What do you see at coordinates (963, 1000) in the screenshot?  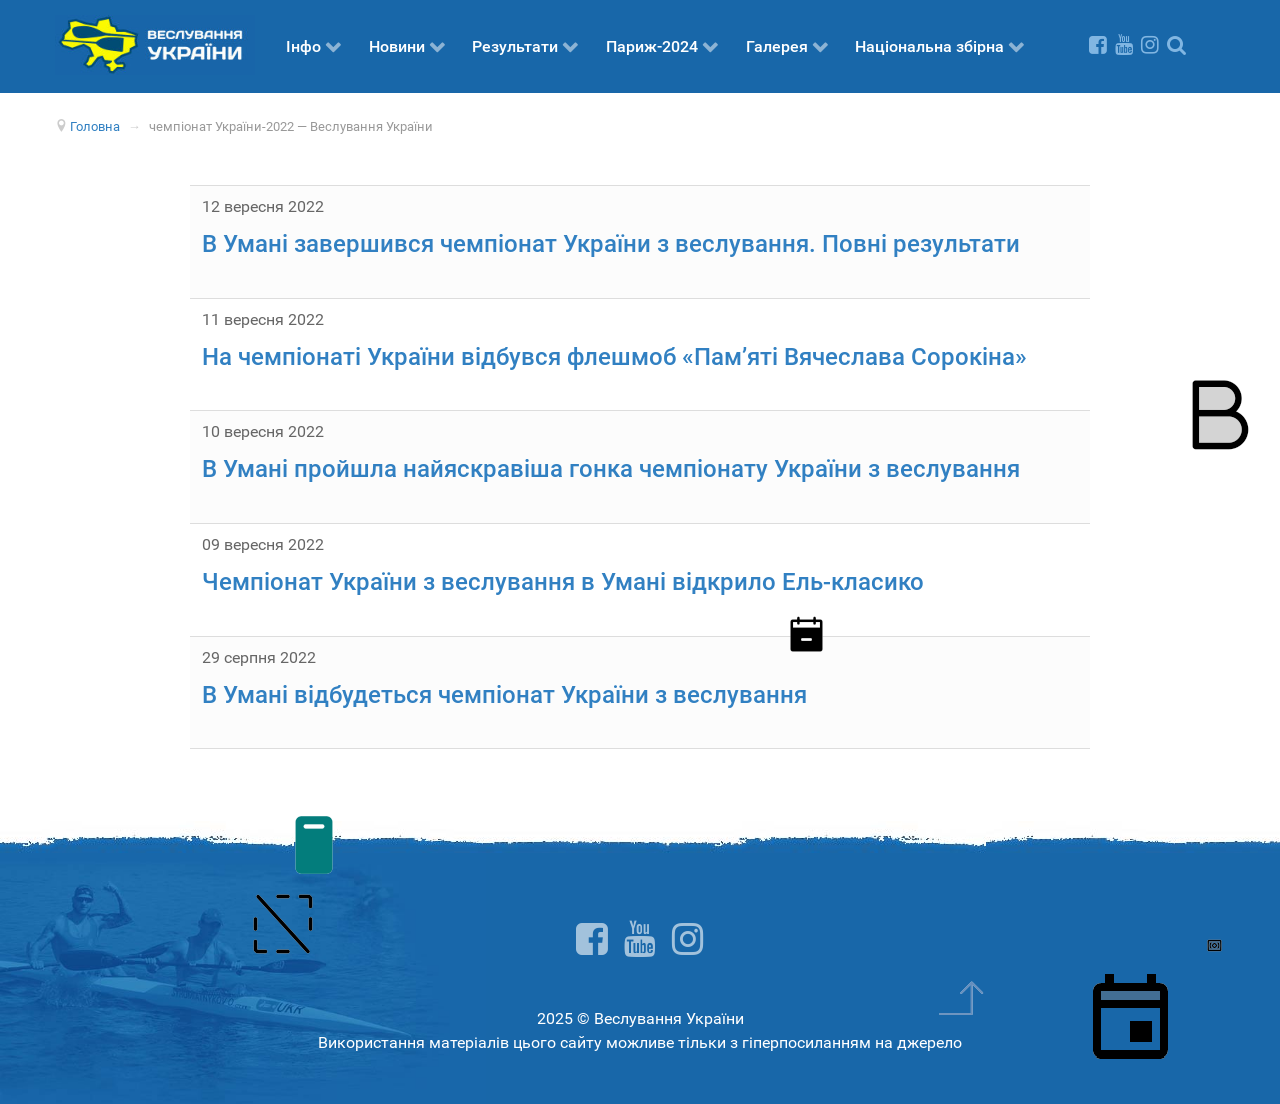 I see `move item up or forward in sequence` at bounding box center [963, 1000].